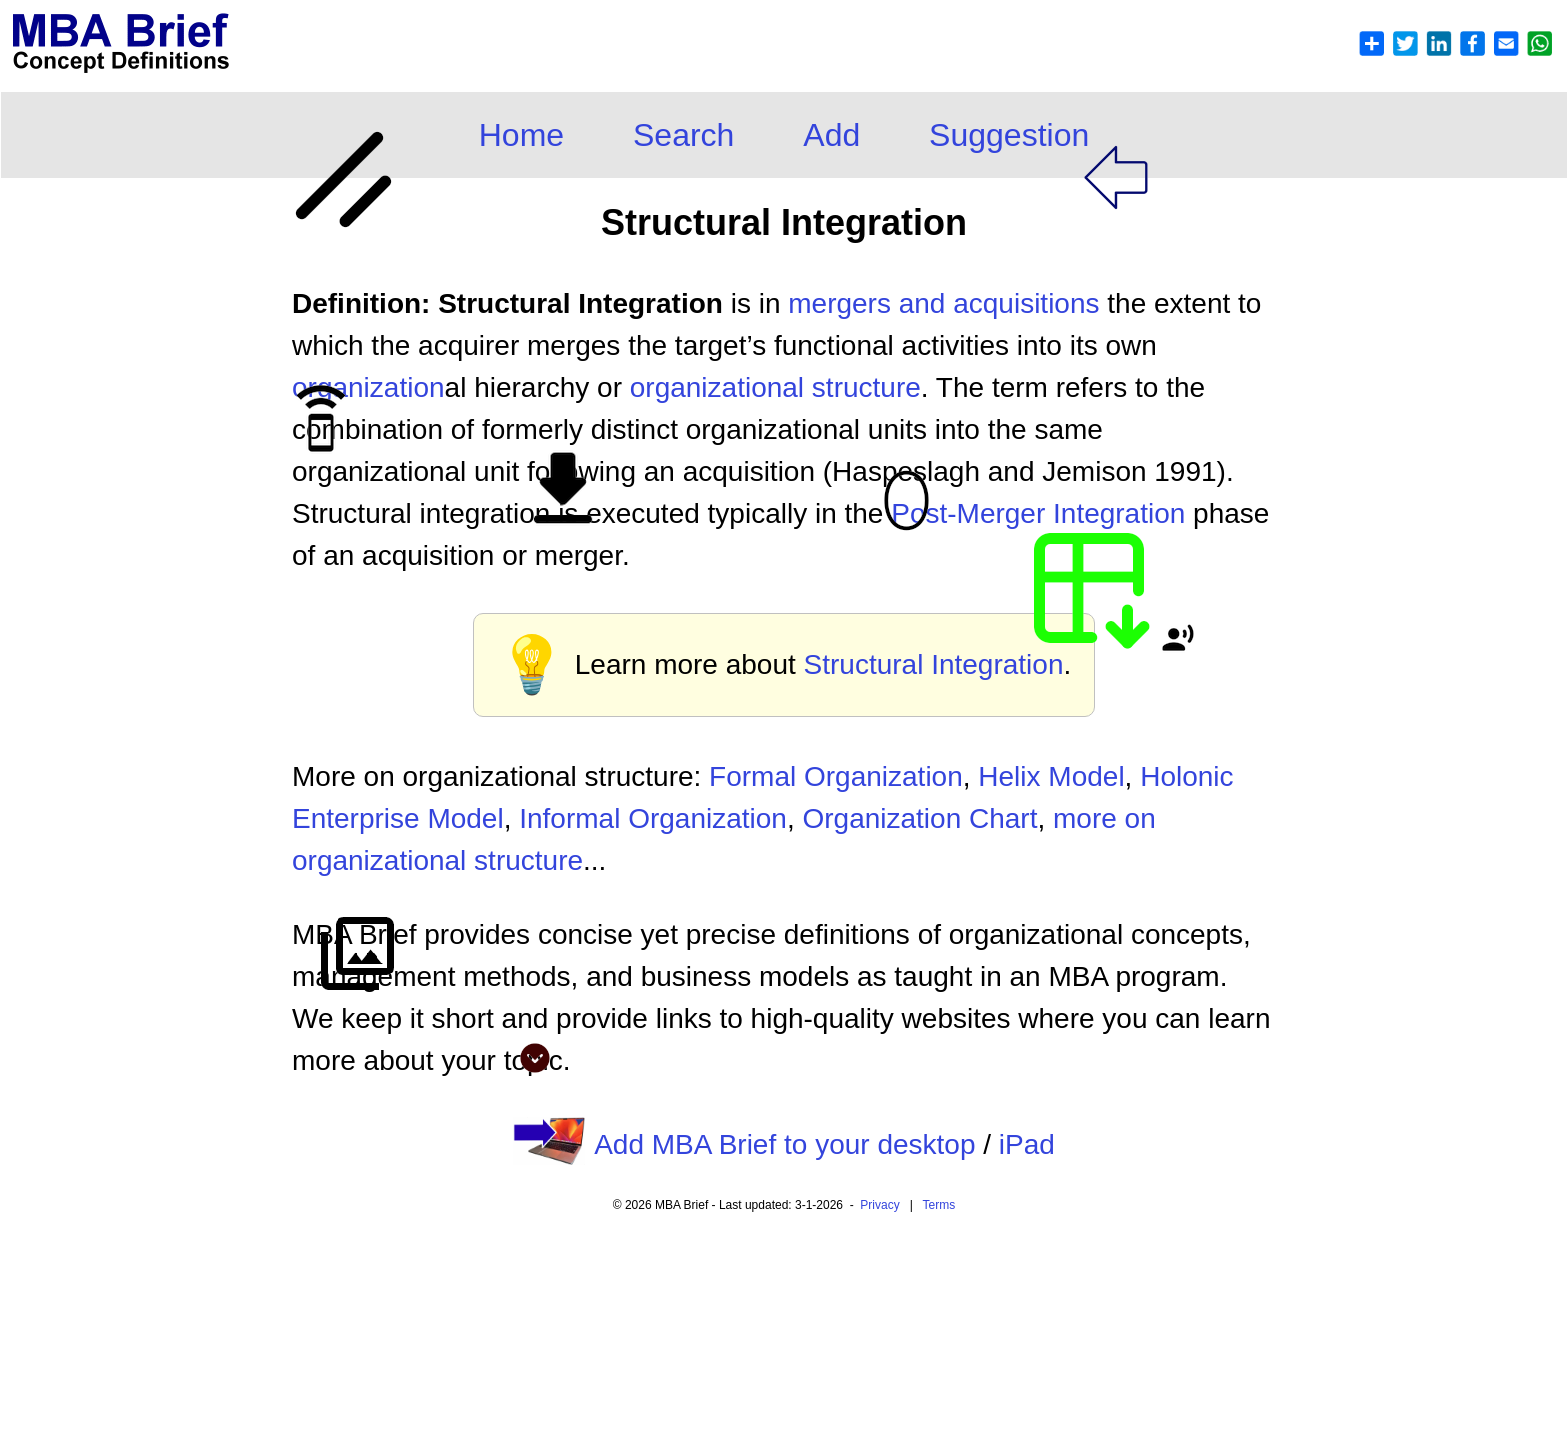 The width and height of the screenshot is (1568, 1430). I want to click on expand to show more content, so click(535, 1058).